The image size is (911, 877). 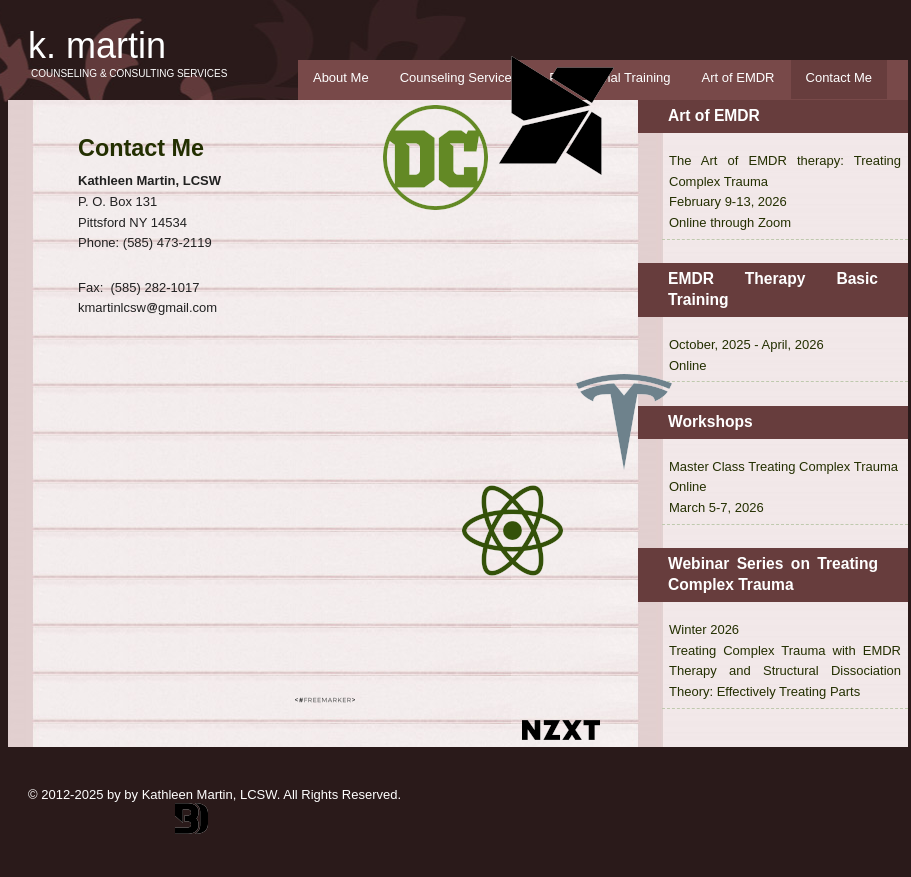 What do you see at coordinates (435, 157) in the screenshot?
I see `DC Entertainment logo` at bounding box center [435, 157].